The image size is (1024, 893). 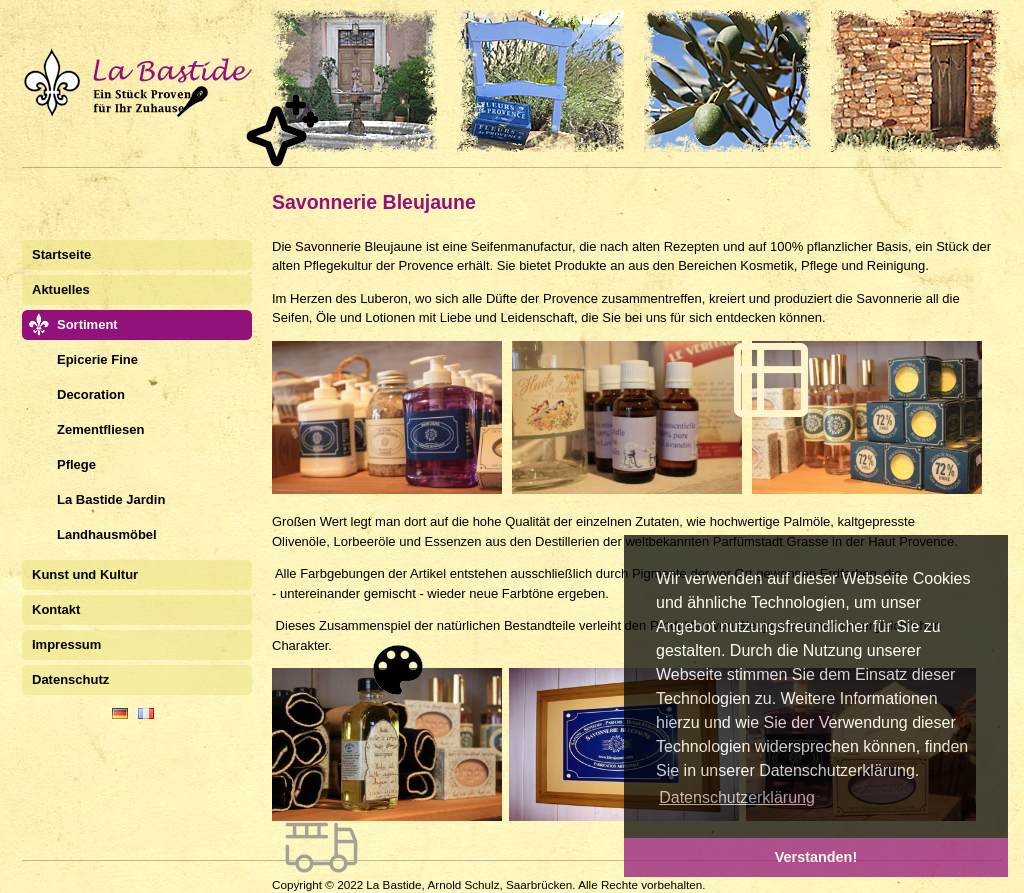 What do you see at coordinates (192, 101) in the screenshot?
I see `access sewing or craft tools` at bounding box center [192, 101].